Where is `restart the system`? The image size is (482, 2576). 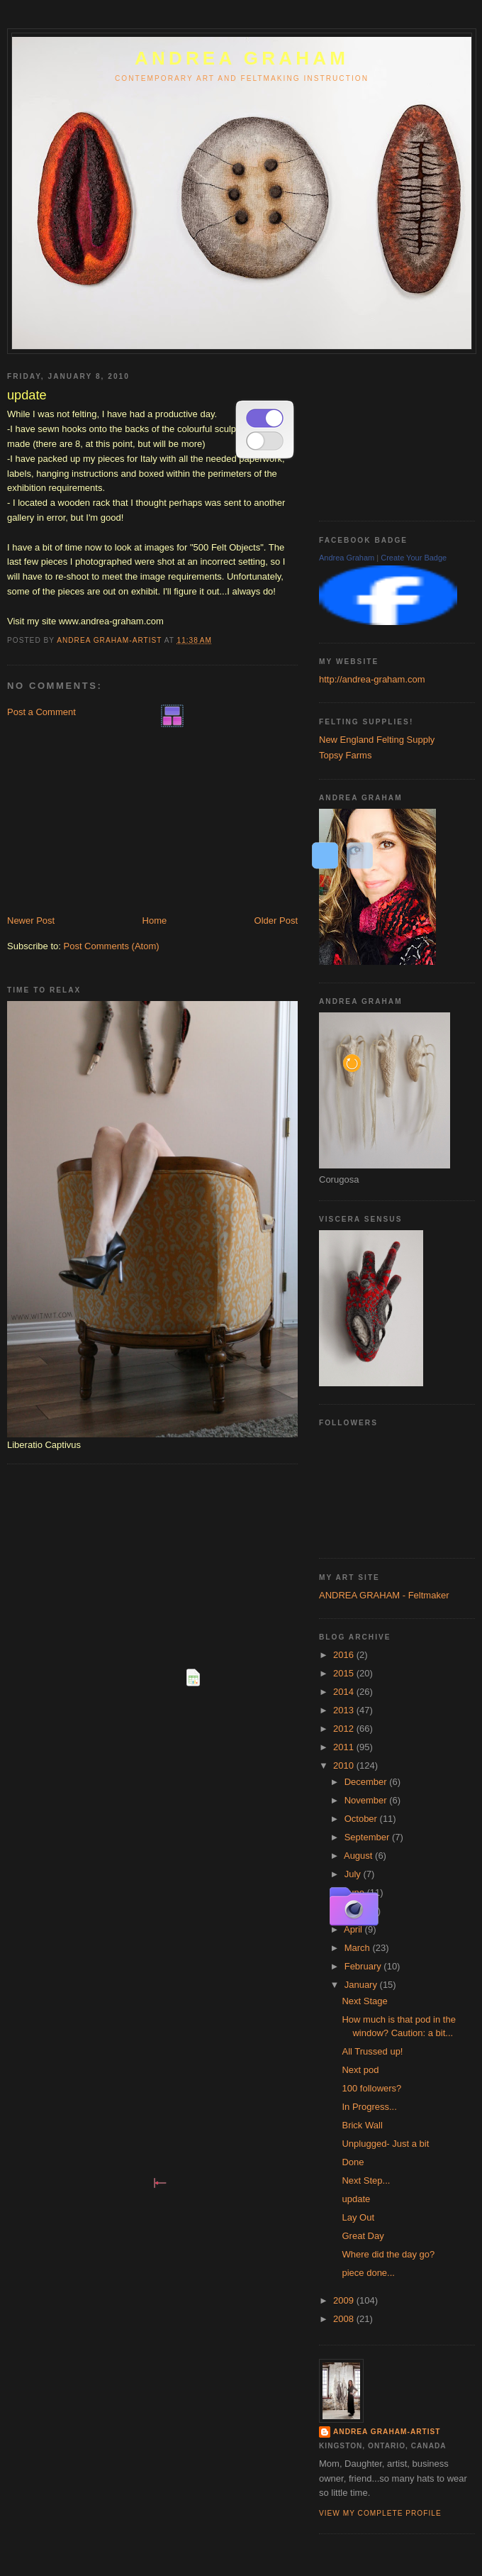 restart the system is located at coordinates (352, 1063).